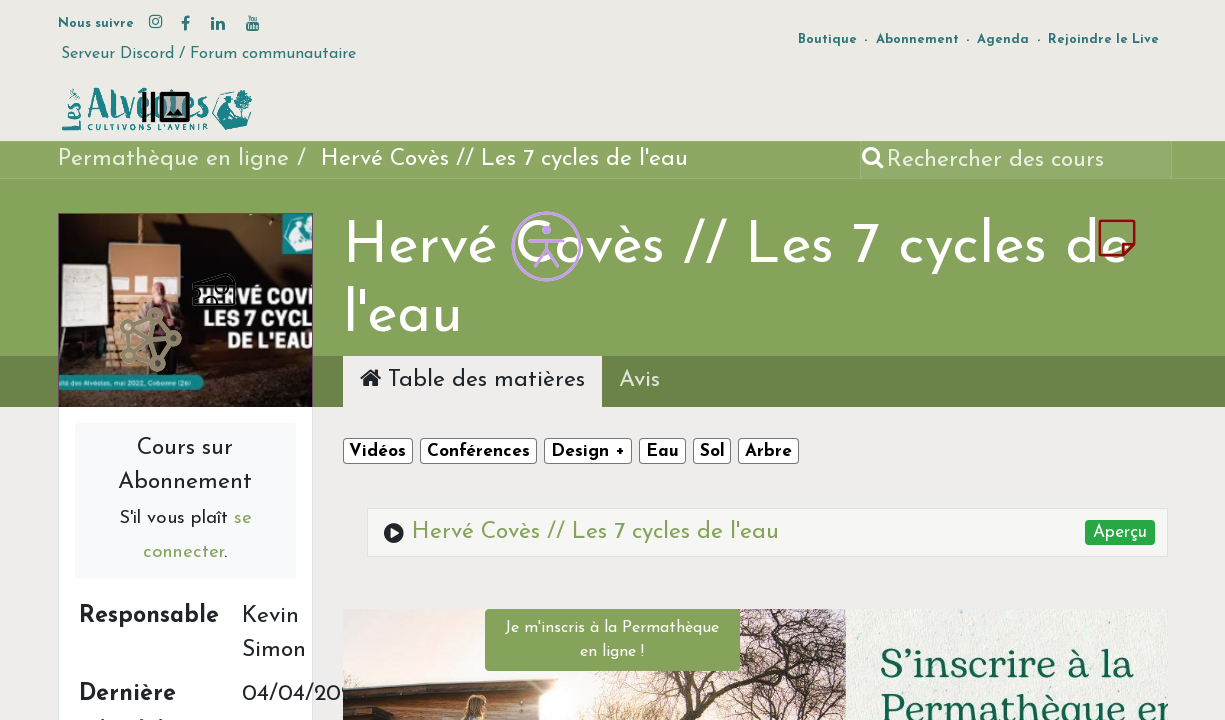 This screenshot has height=720, width=1225. What do you see at coordinates (214, 292) in the screenshot?
I see `indicates dairy or cheese-related content` at bounding box center [214, 292].